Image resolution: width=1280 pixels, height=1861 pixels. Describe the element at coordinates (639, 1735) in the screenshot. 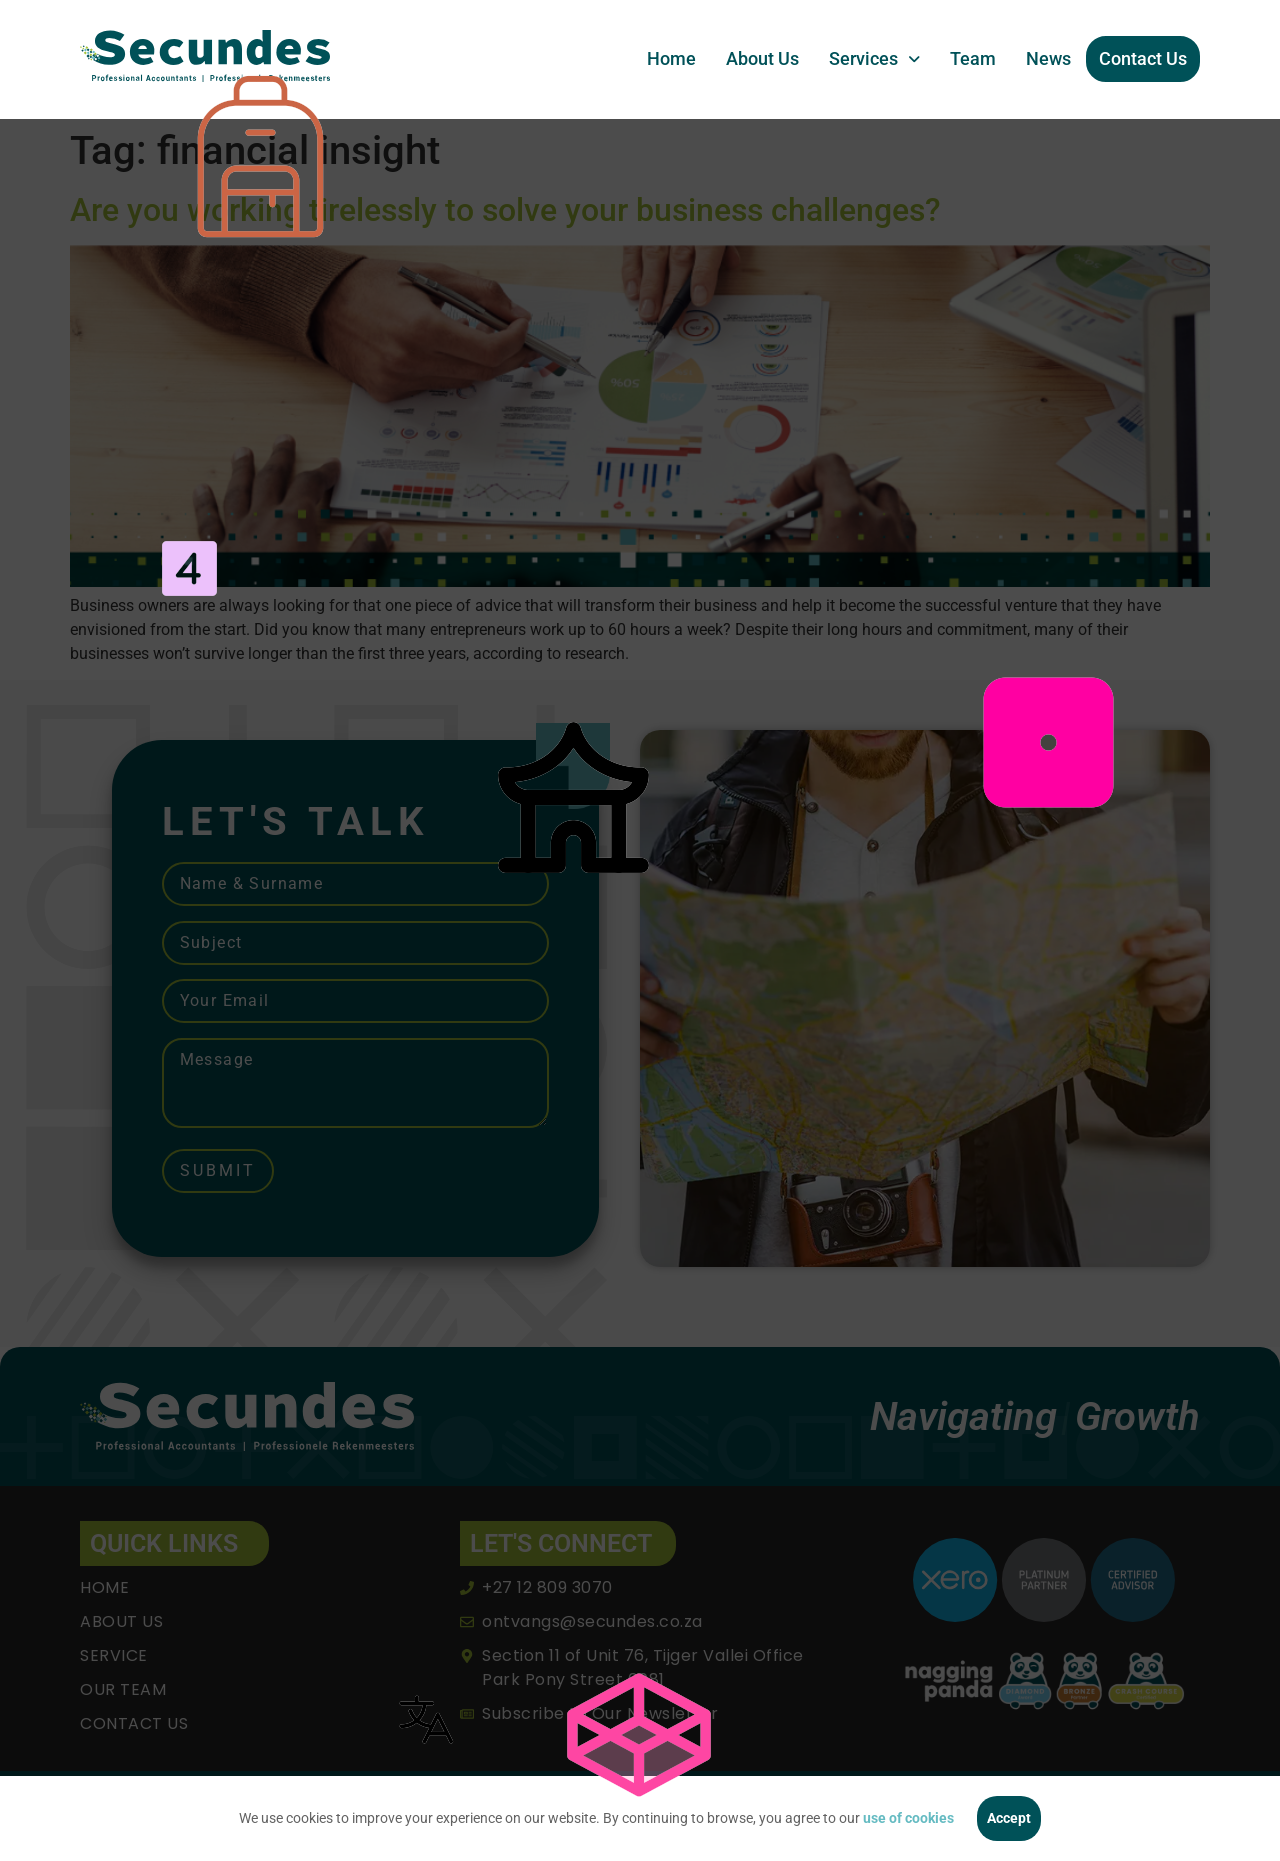

I see `open CodePen profile or projects` at that location.